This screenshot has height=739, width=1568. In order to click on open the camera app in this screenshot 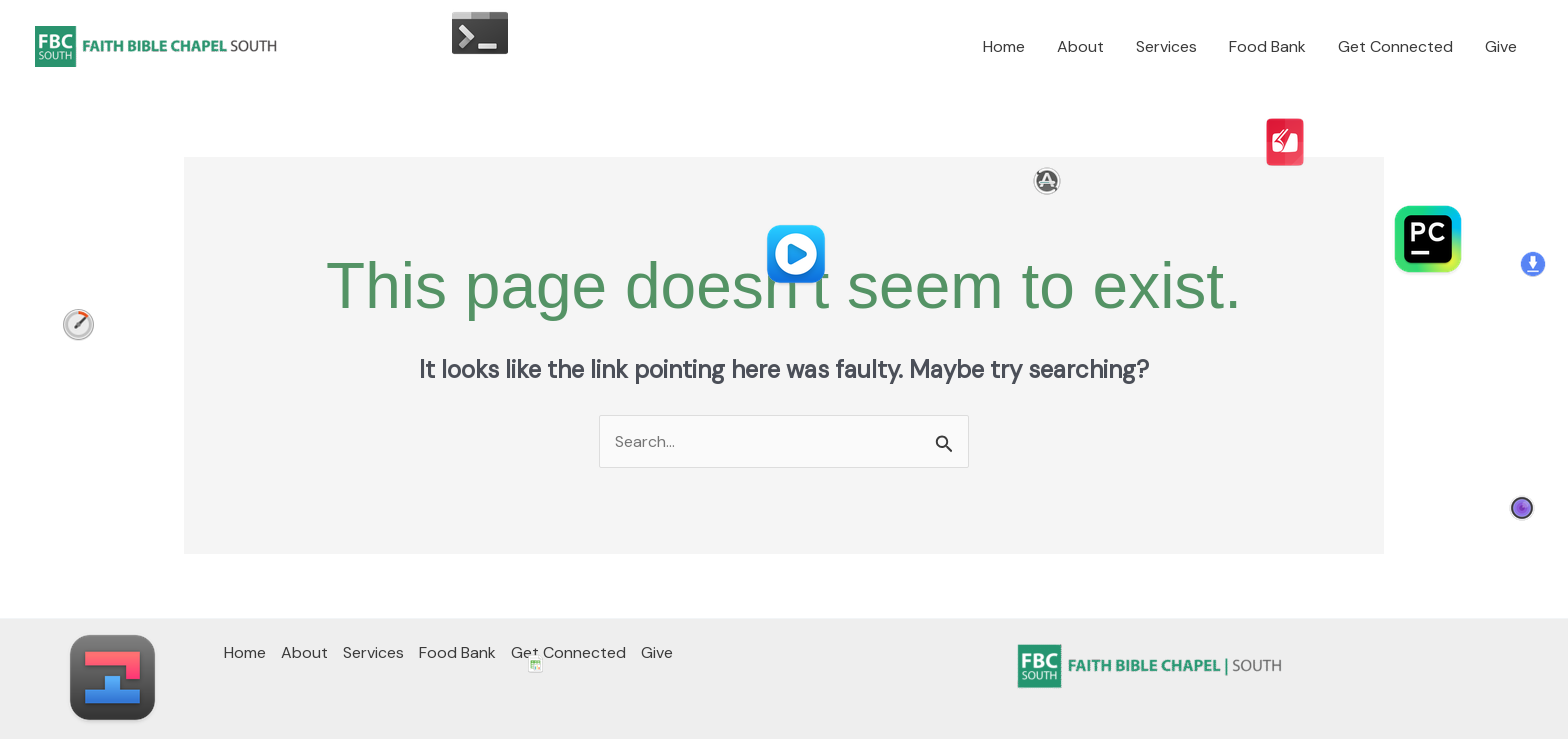, I will do `click(1522, 508)`.